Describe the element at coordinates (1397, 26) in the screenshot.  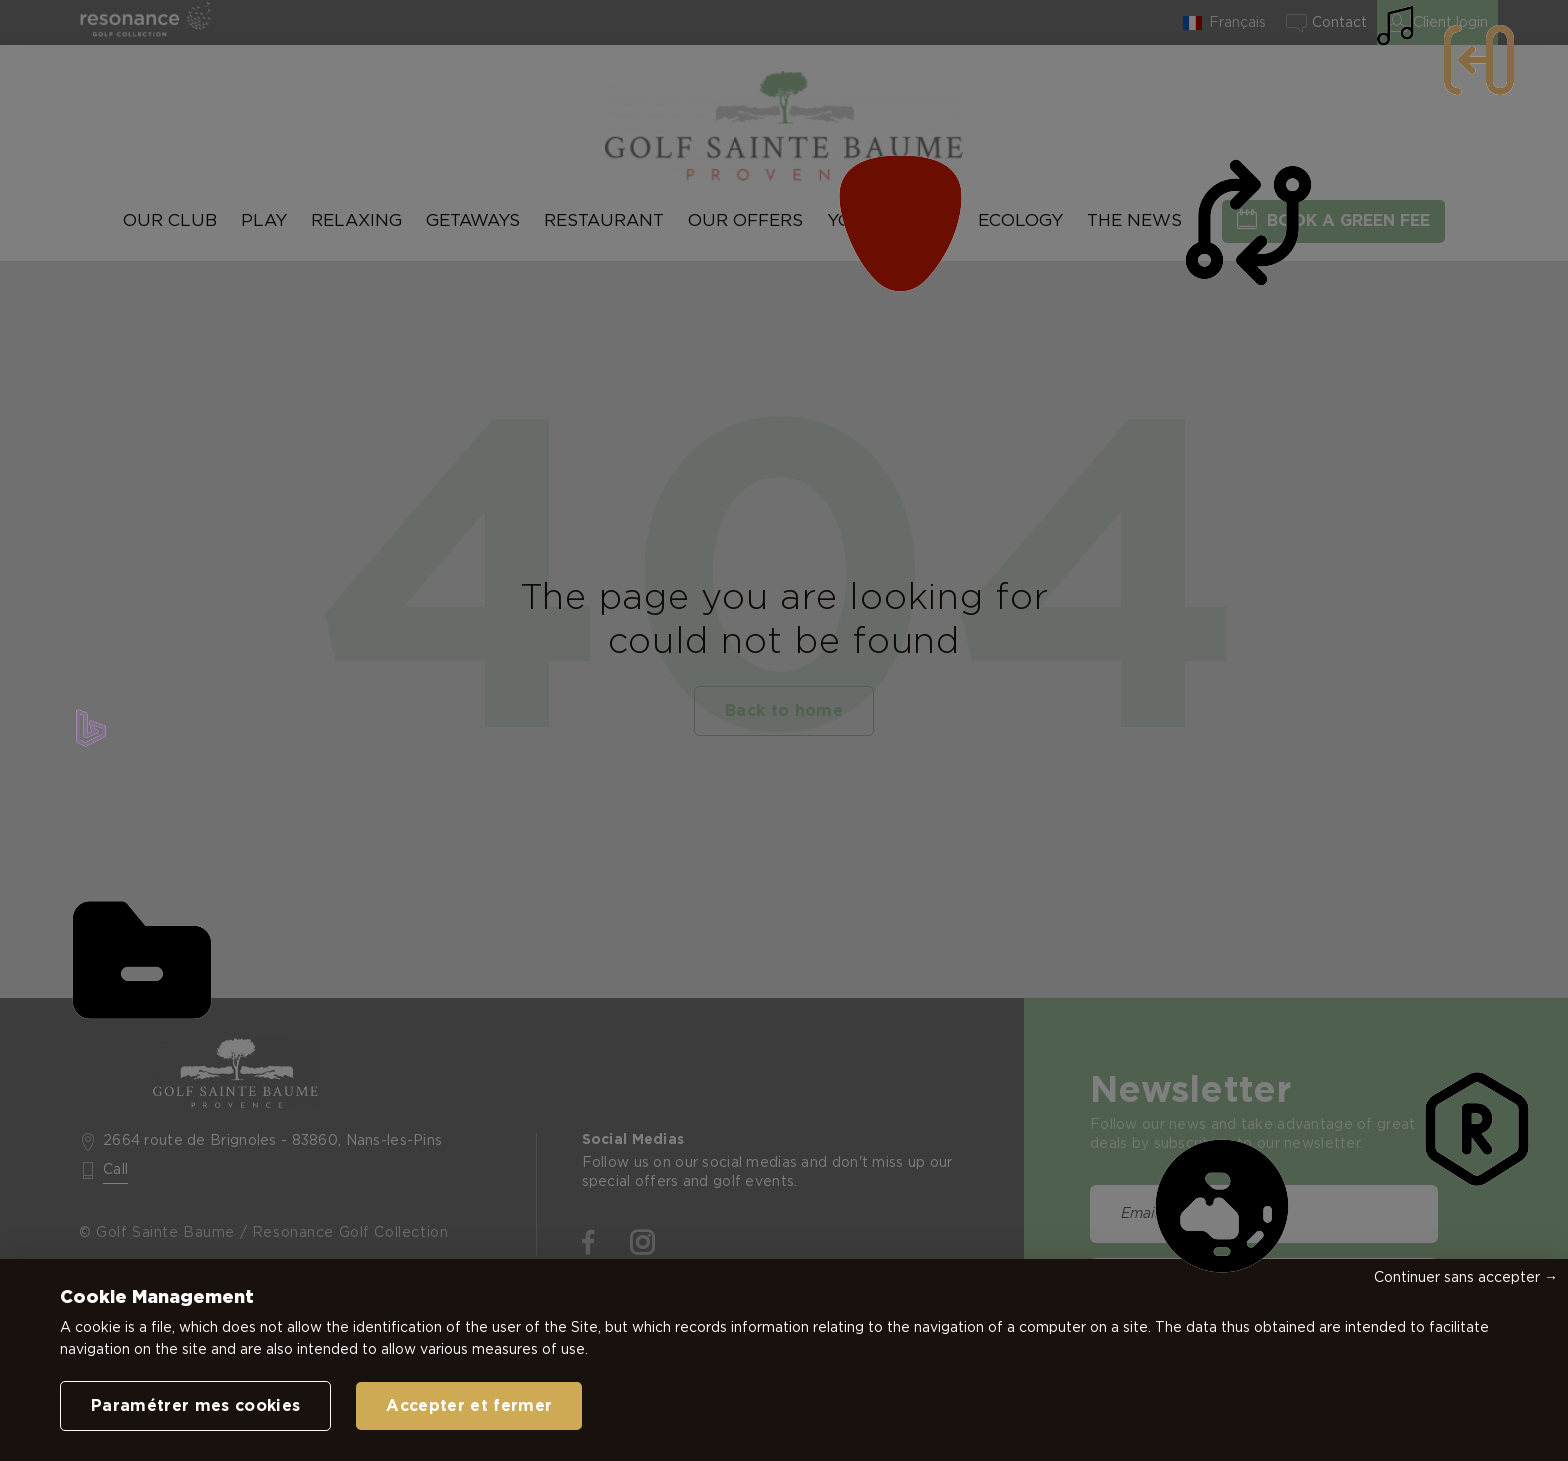
I see `access music or audio player` at that location.